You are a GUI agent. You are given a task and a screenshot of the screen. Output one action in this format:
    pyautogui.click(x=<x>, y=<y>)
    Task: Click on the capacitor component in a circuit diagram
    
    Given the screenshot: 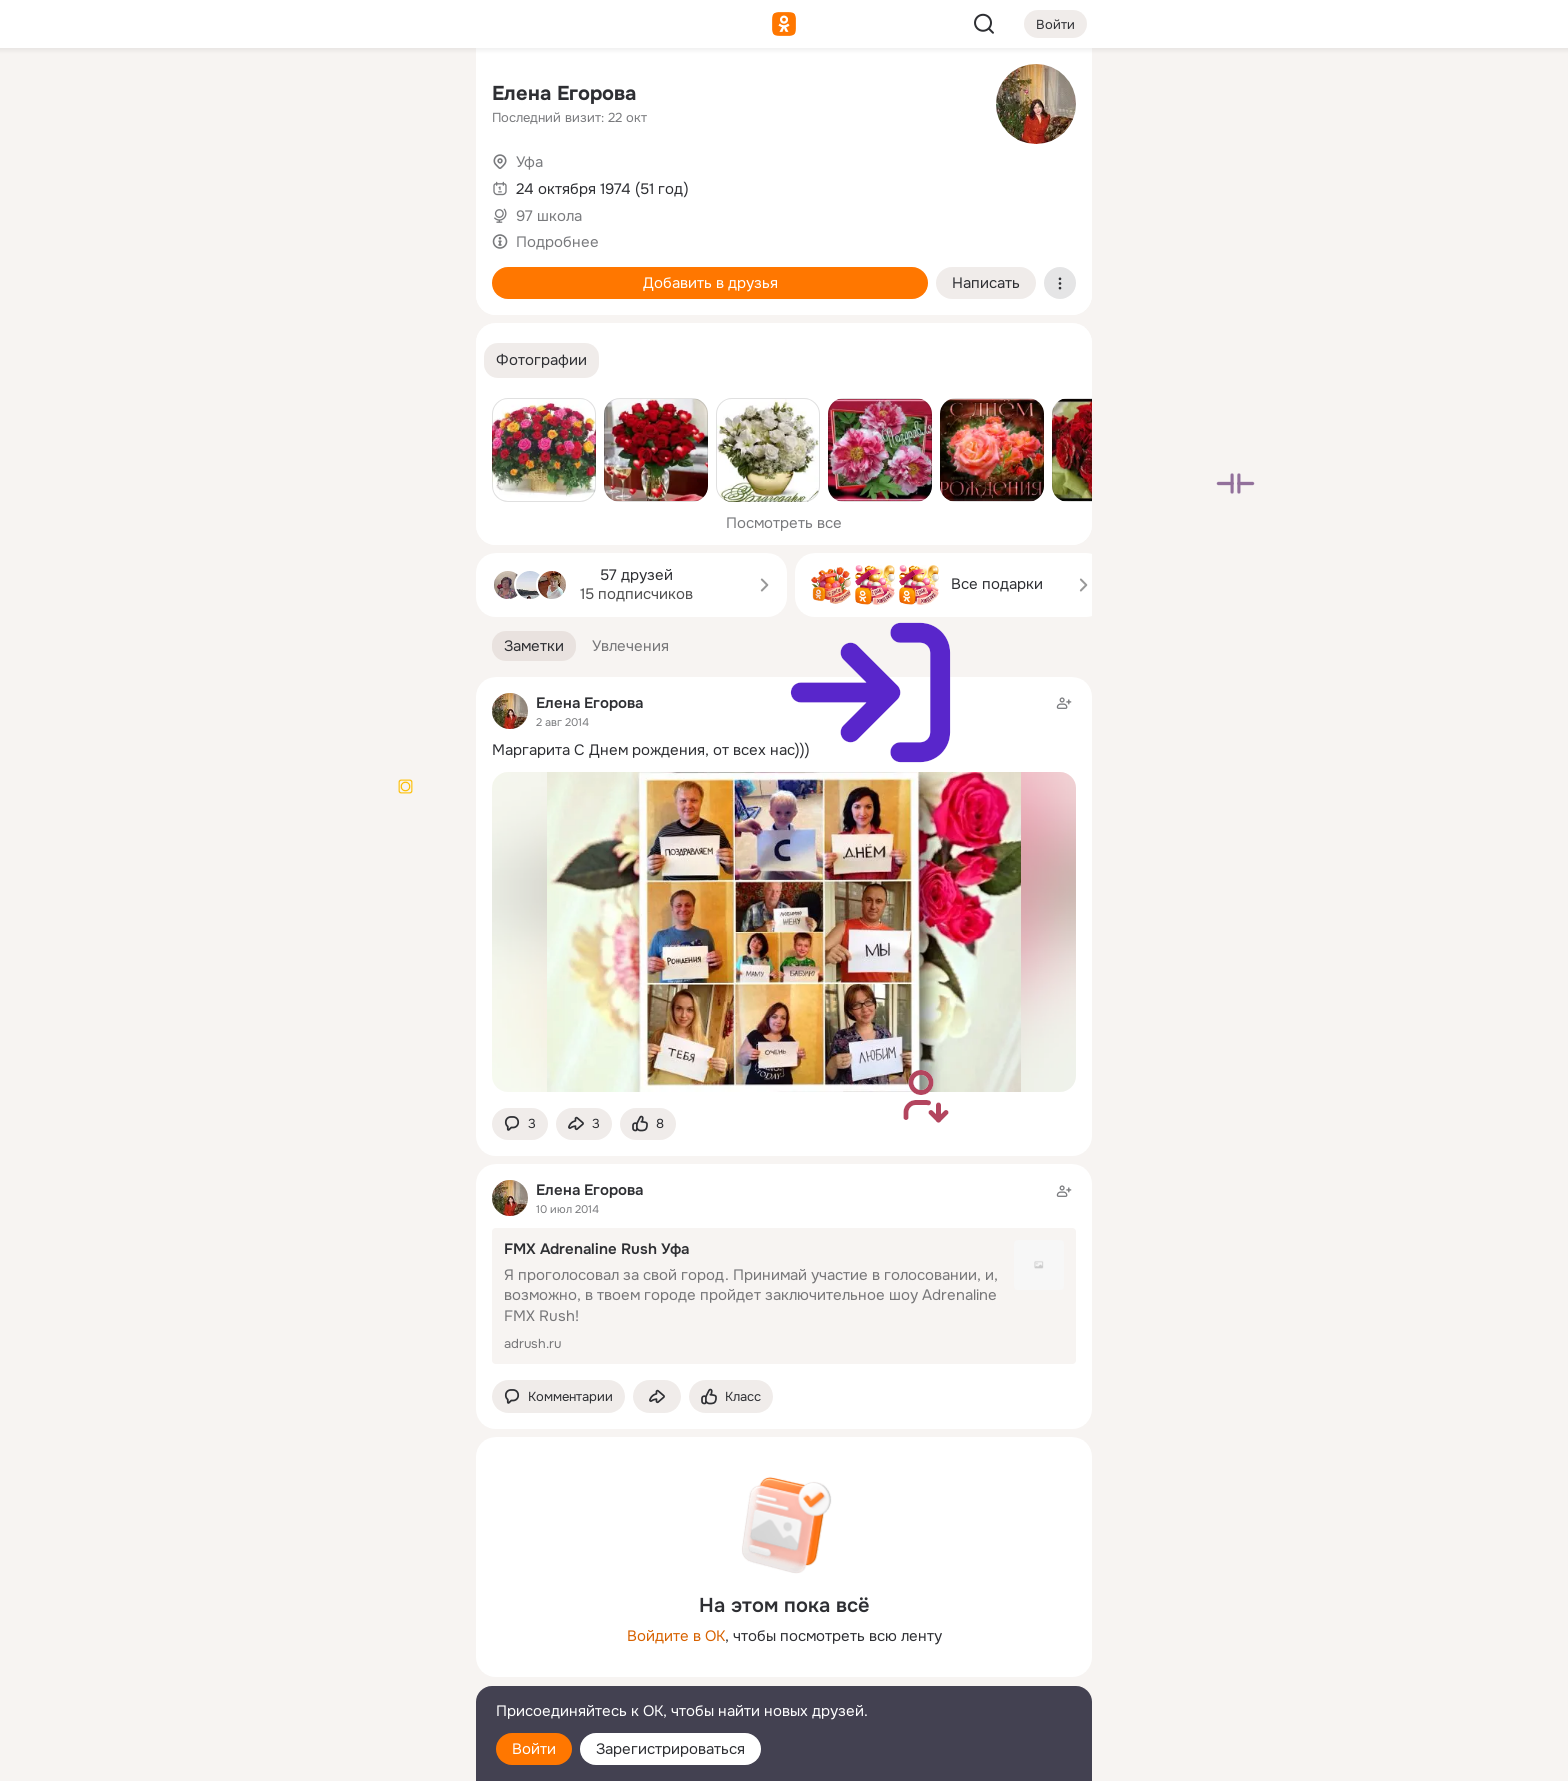 What is the action you would take?
    pyautogui.click(x=1235, y=483)
    